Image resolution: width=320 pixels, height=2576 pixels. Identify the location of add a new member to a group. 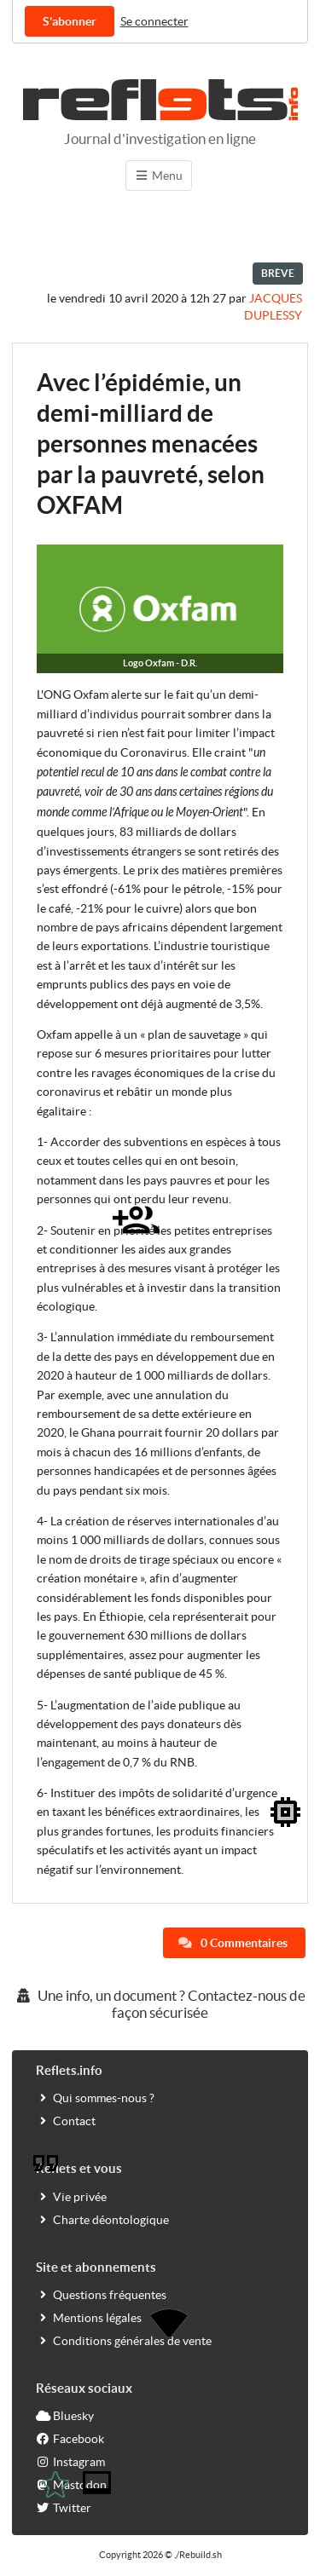
(136, 1219).